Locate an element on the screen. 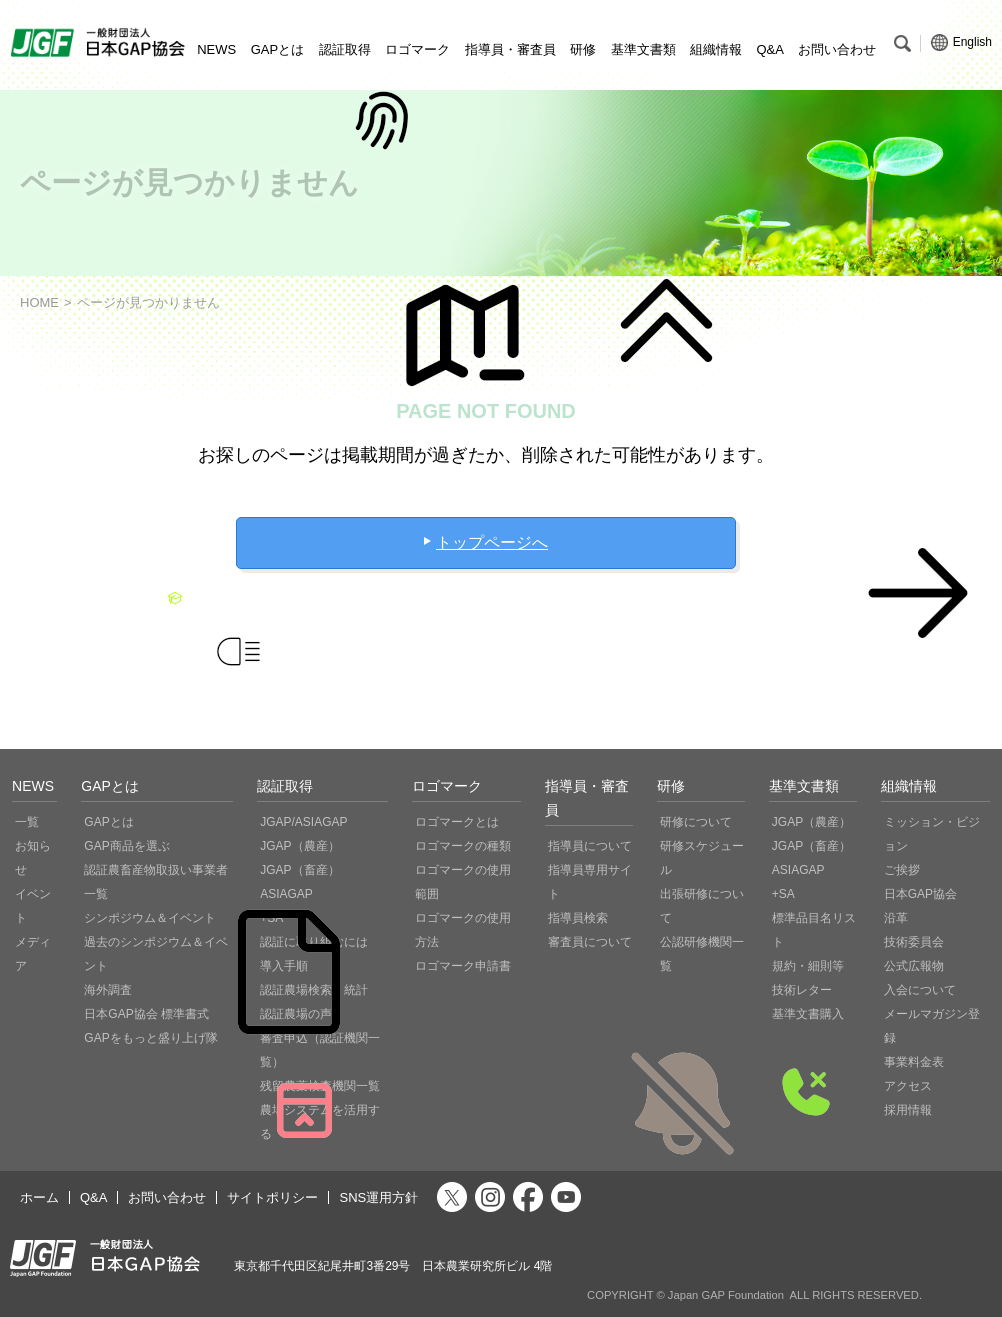  collapse the navigation bar is located at coordinates (304, 1110).